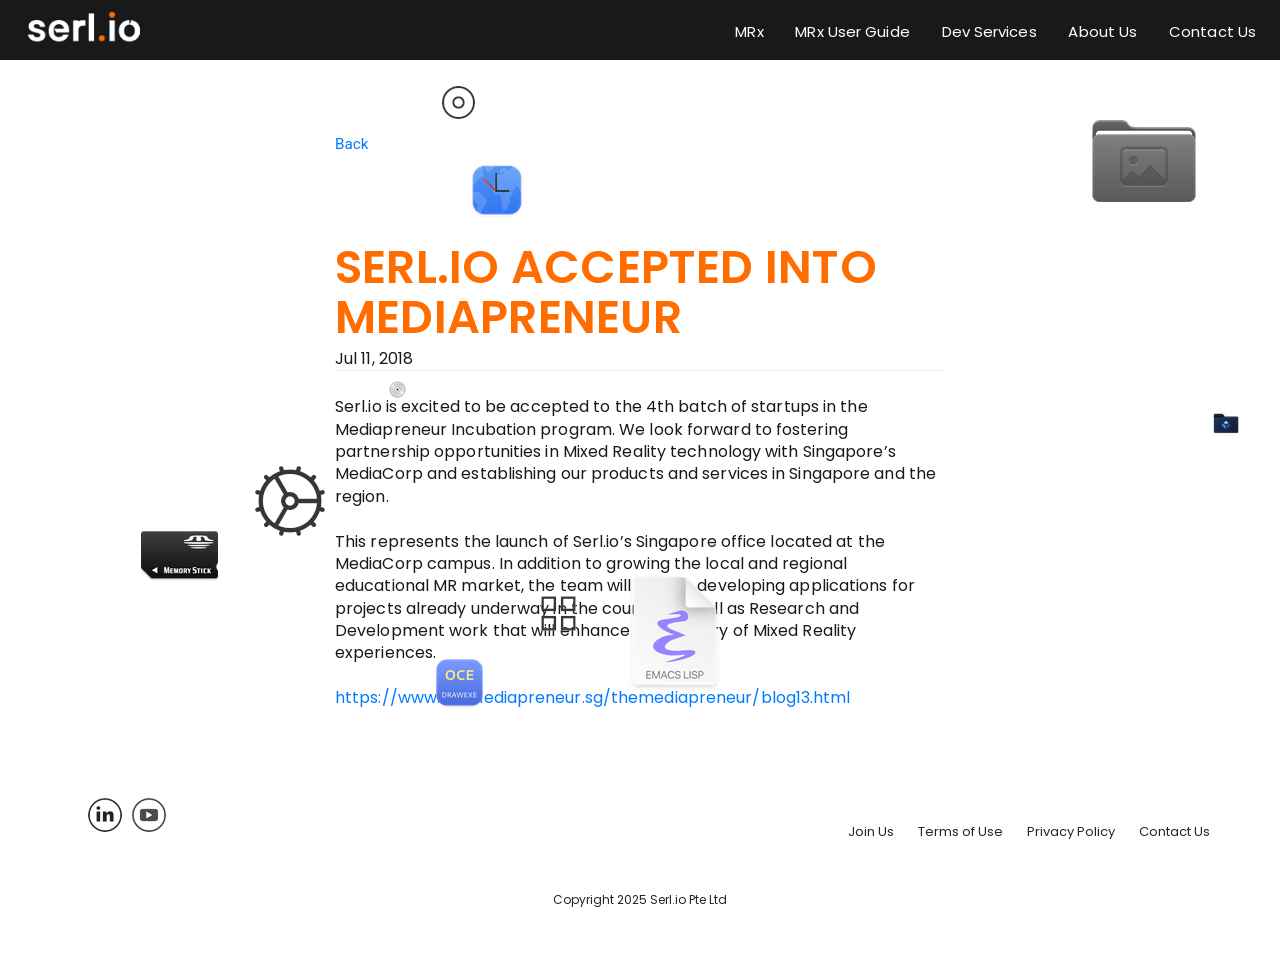 This screenshot has height=956, width=1280. What do you see at coordinates (397, 389) in the screenshot?
I see `access CD/DVD drive contents` at bounding box center [397, 389].